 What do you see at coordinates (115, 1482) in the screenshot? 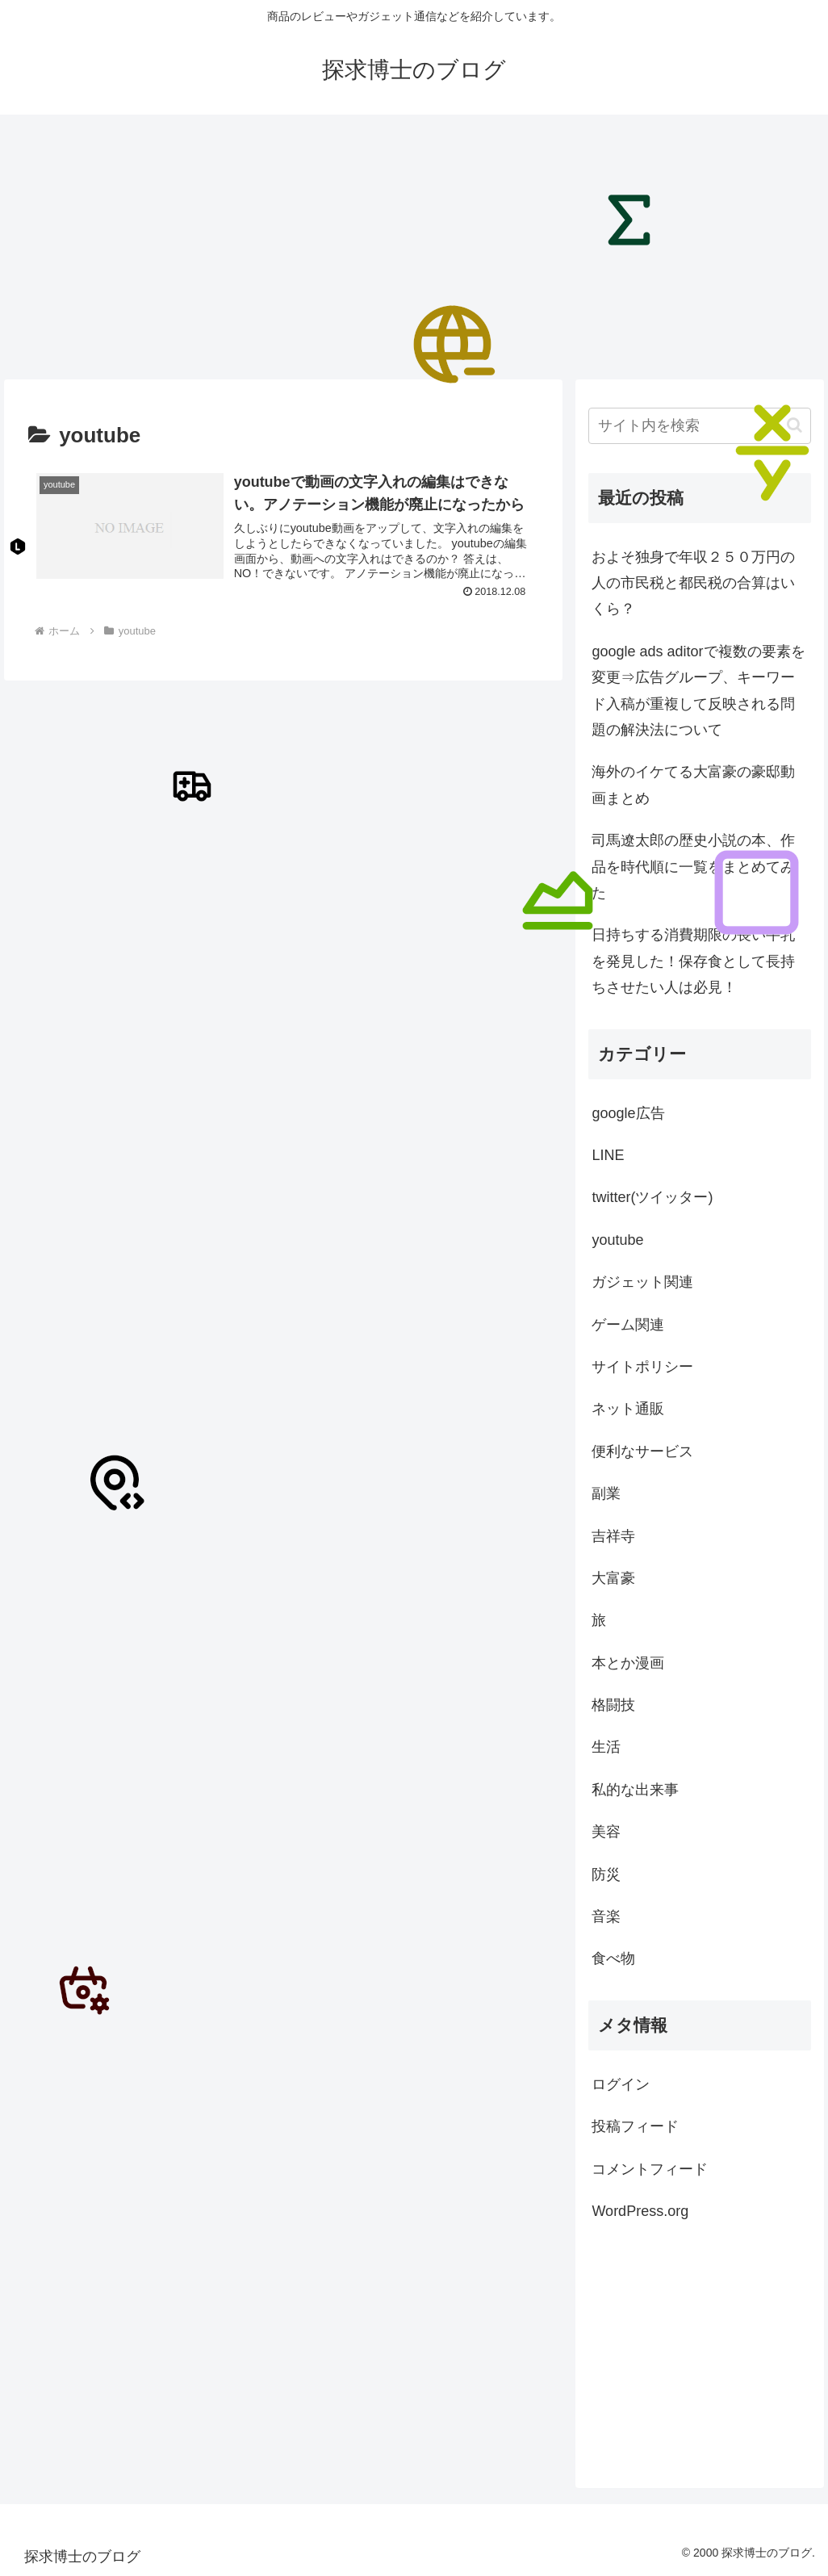
I see `access location-based code or coordinates` at bounding box center [115, 1482].